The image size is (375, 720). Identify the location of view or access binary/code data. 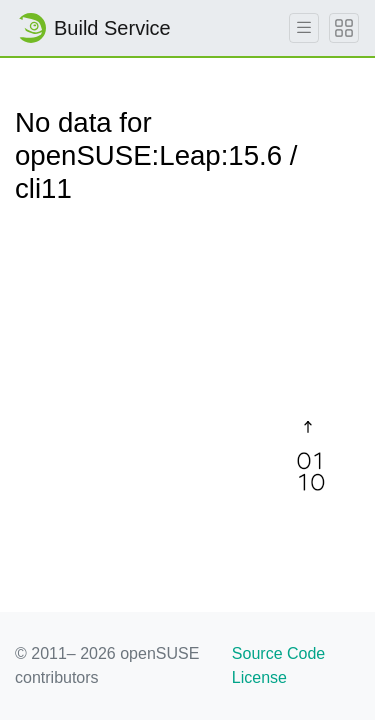
(310, 471).